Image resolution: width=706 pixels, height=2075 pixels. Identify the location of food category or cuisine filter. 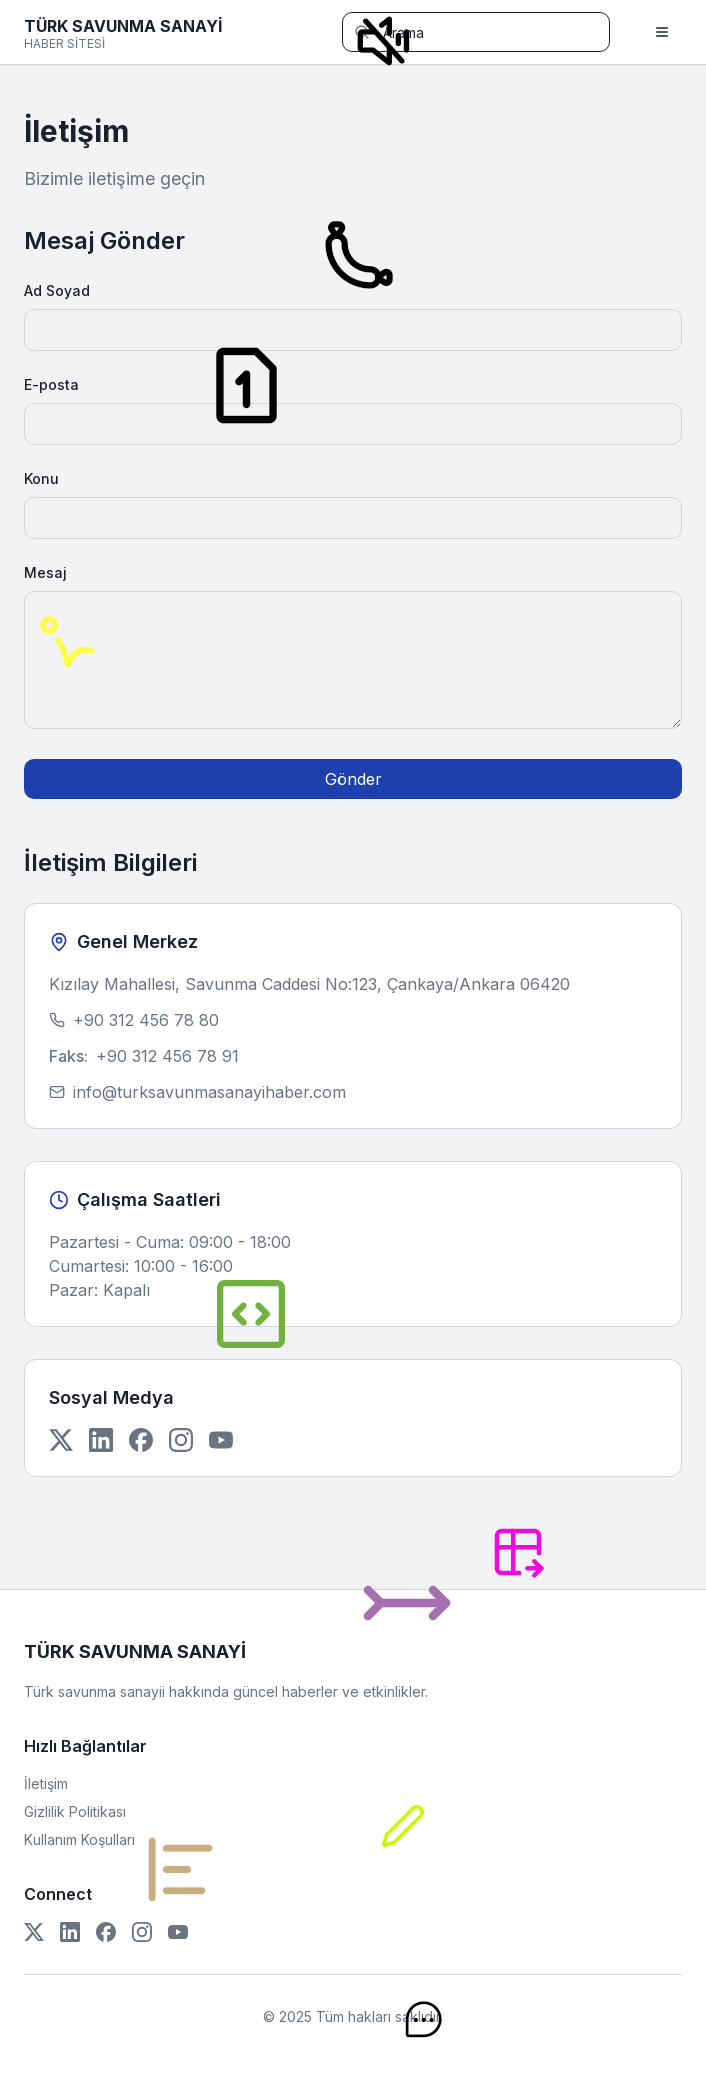
(357, 256).